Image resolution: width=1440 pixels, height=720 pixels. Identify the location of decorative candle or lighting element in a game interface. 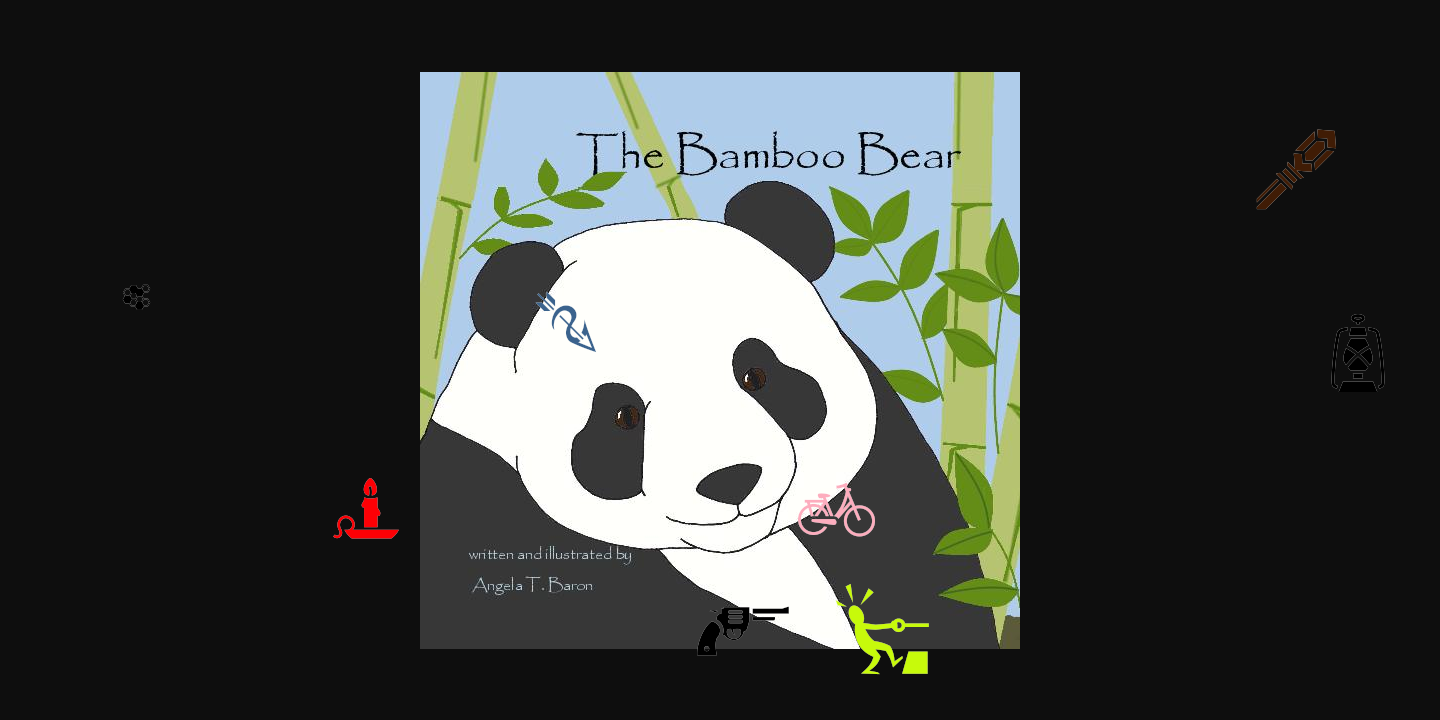
(365, 511).